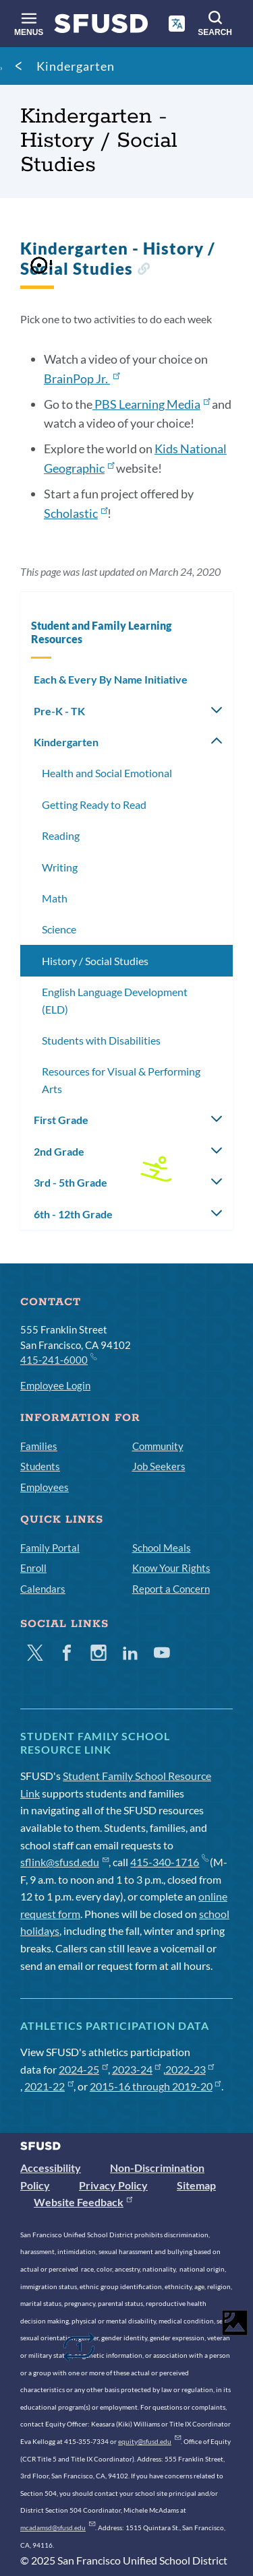  I want to click on repeat current track once, so click(79, 2347).